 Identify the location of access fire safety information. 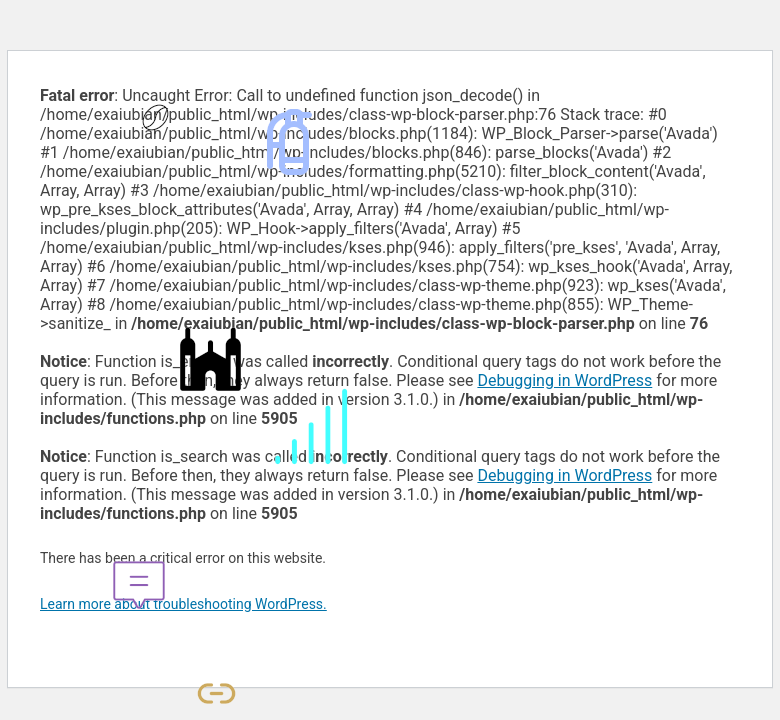
(291, 142).